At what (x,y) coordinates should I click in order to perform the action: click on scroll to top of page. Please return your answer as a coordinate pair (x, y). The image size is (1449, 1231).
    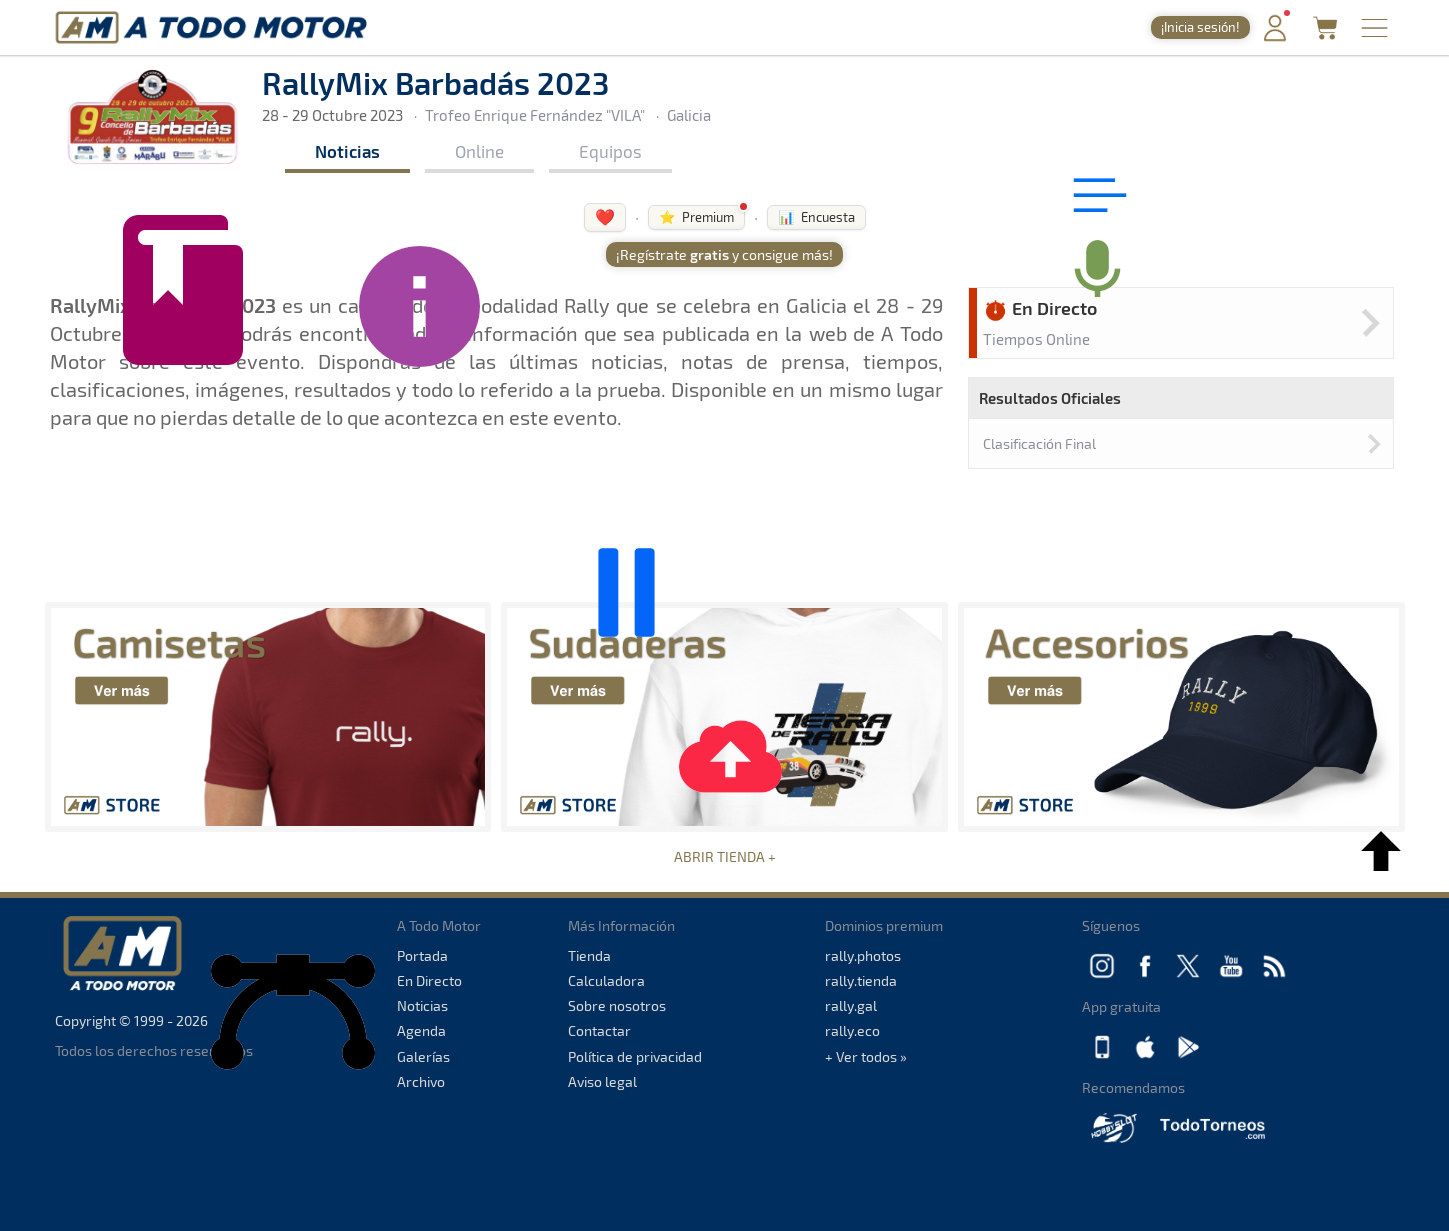
    Looking at the image, I should click on (1381, 851).